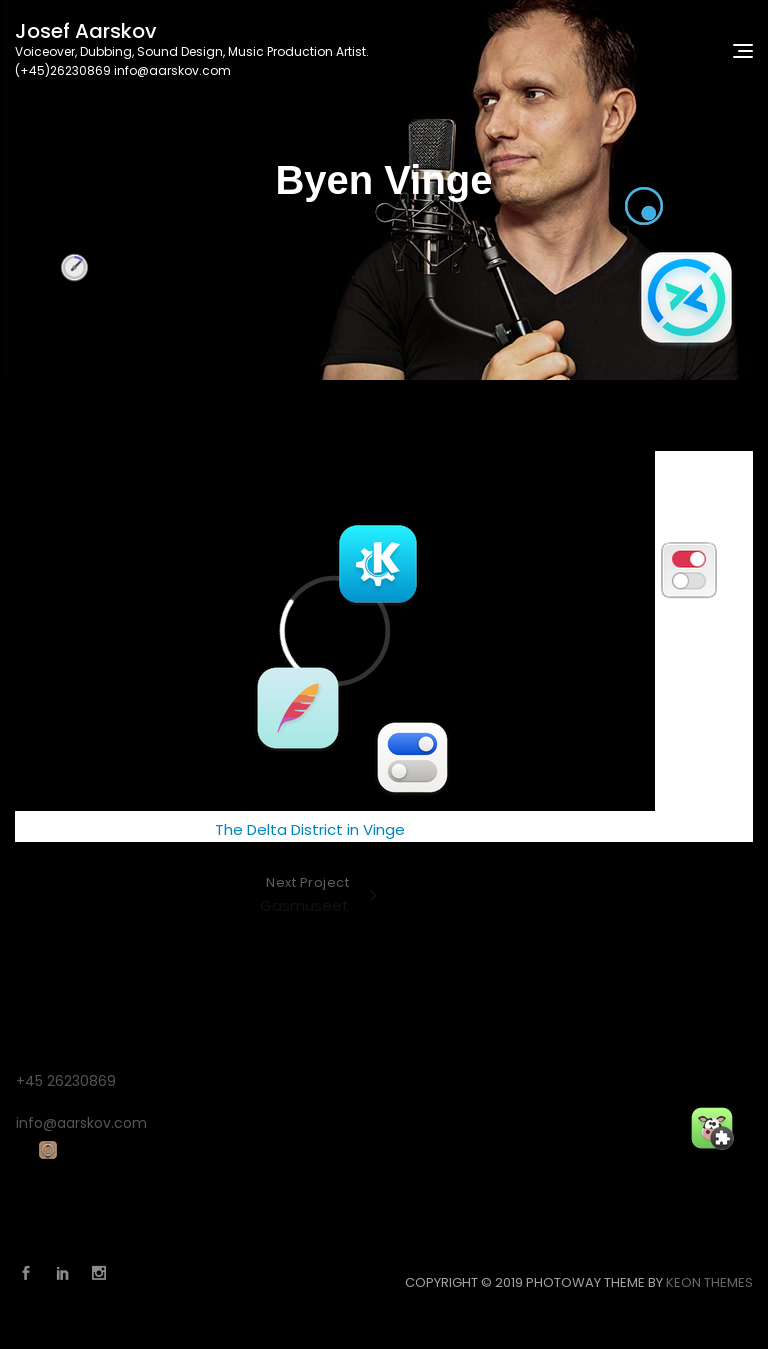 This screenshot has width=768, height=1349. Describe the element at coordinates (686, 297) in the screenshot. I see `launch remmina remote desktop client` at that location.